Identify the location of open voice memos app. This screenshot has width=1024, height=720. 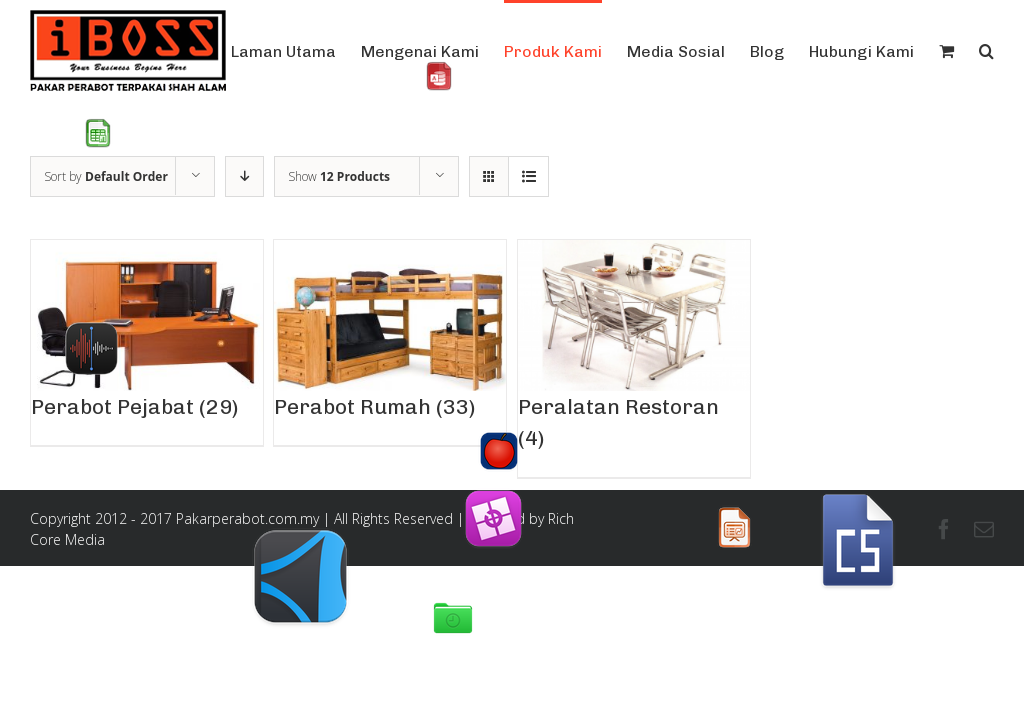
(91, 348).